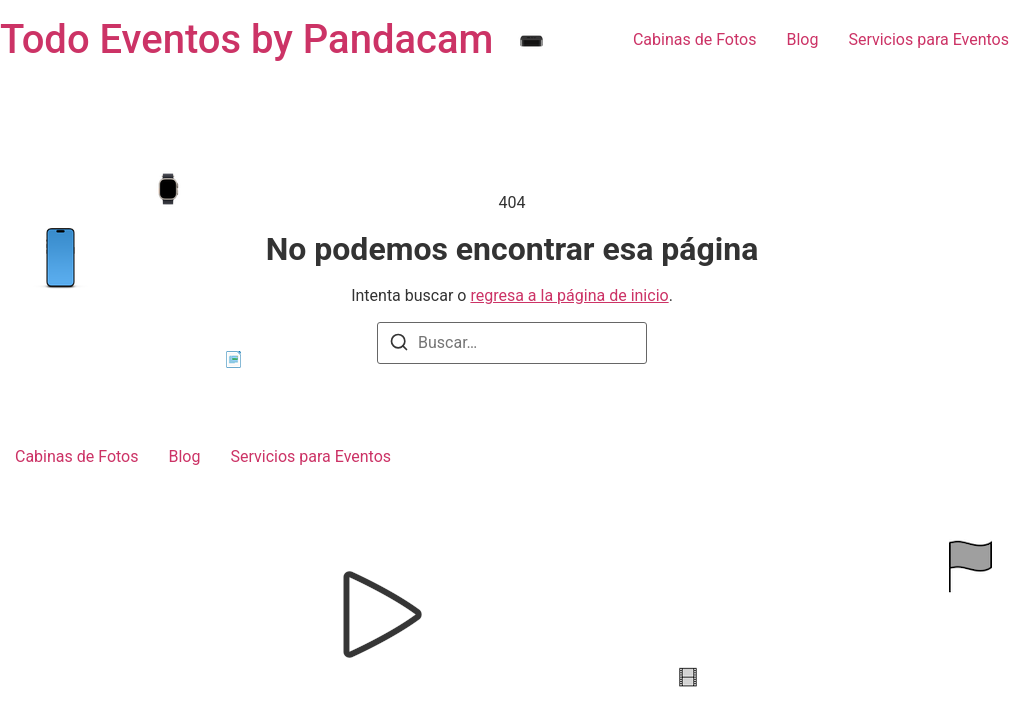 The width and height of the screenshot is (1024, 720). What do you see at coordinates (531, 37) in the screenshot?
I see `apple tv device icon` at bounding box center [531, 37].